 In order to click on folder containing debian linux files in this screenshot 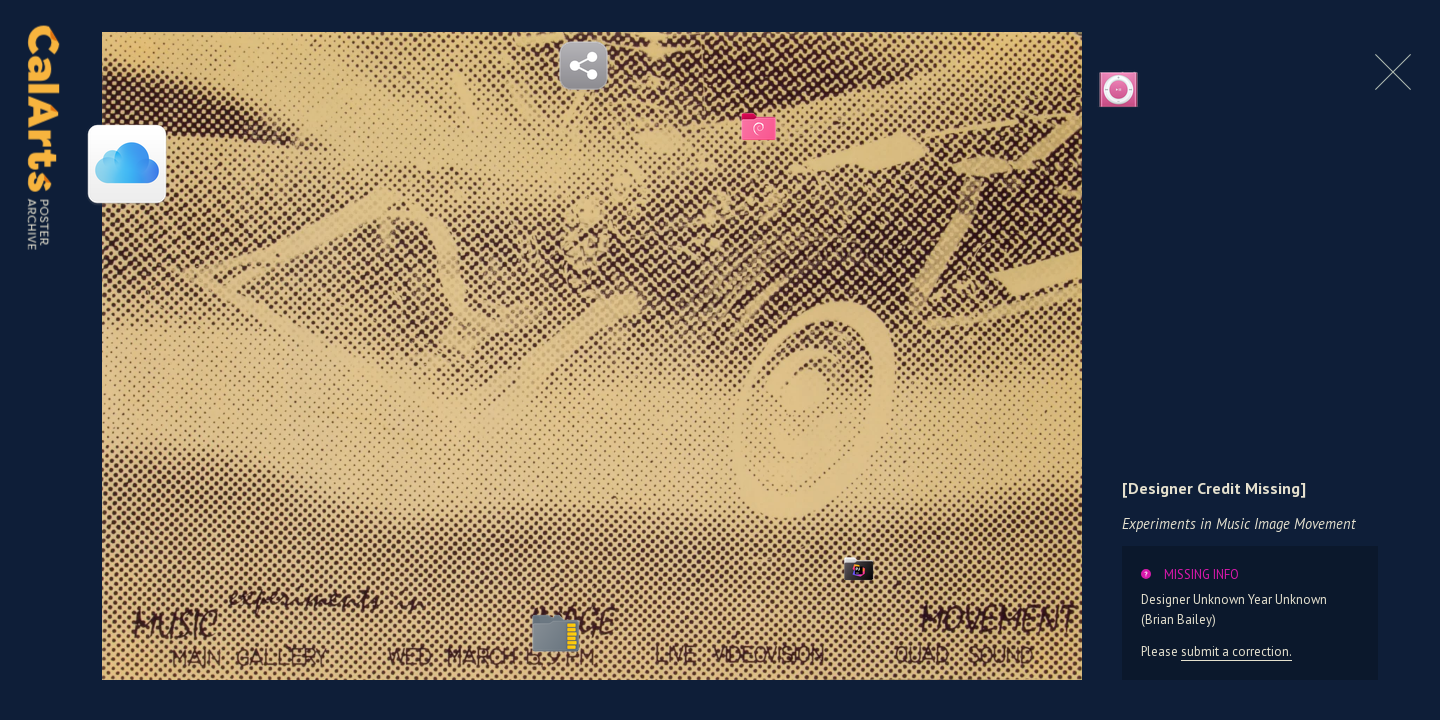, I will do `click(758, 127)`.